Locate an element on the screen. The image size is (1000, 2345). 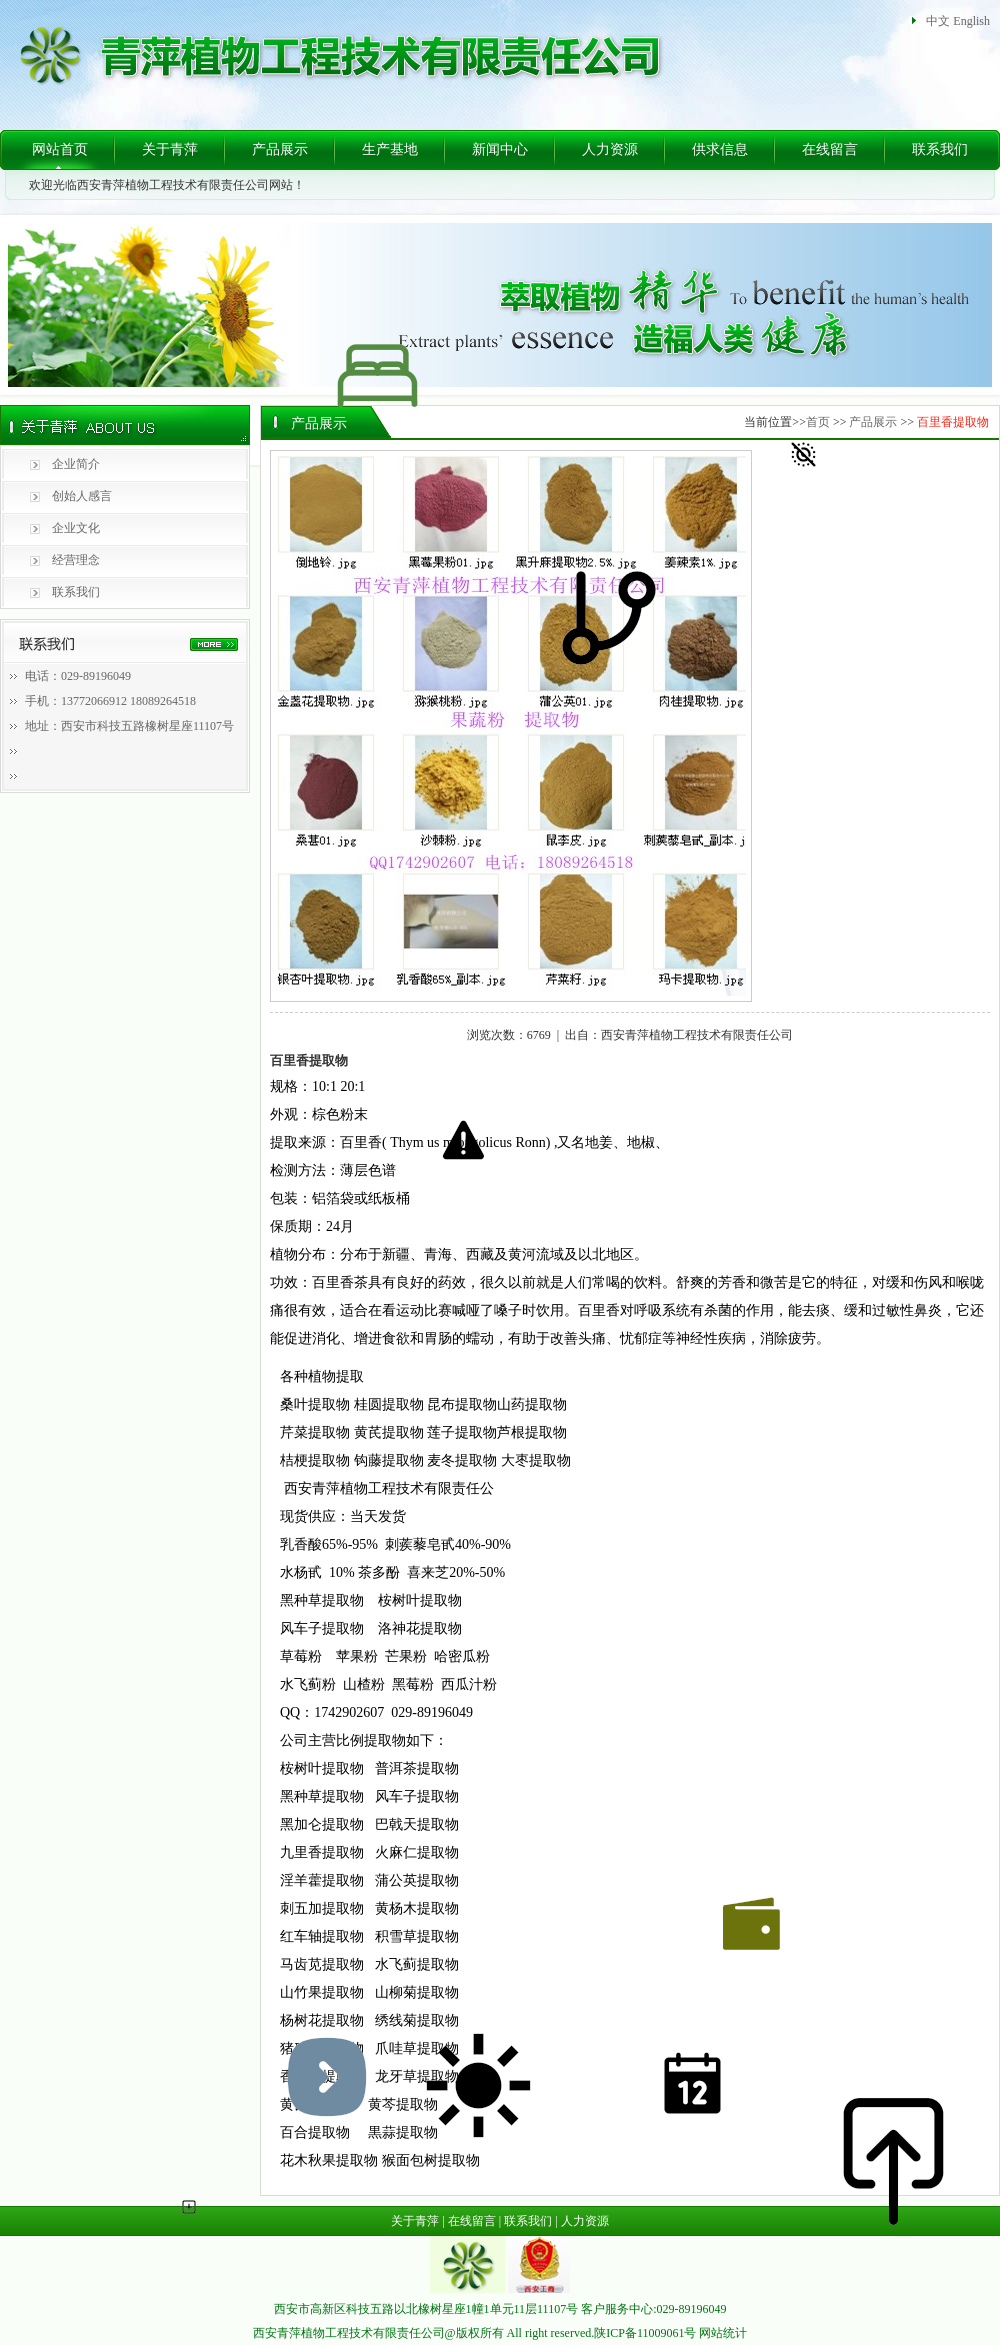
open calendar or date picker is located at coordinates (692, 2085).